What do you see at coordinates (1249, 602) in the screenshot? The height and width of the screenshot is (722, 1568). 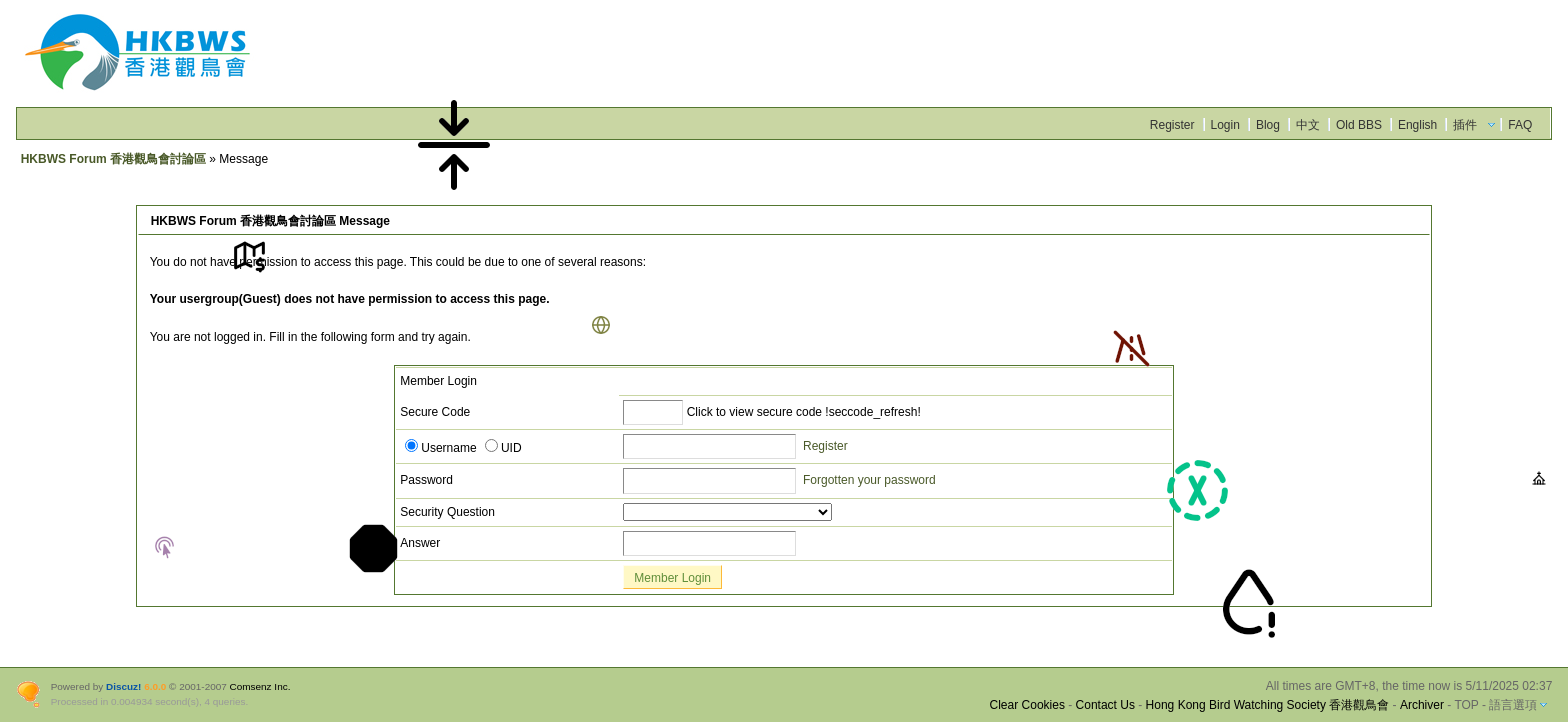 I see `water or hydration warning` at bounding box center [1249, 602].